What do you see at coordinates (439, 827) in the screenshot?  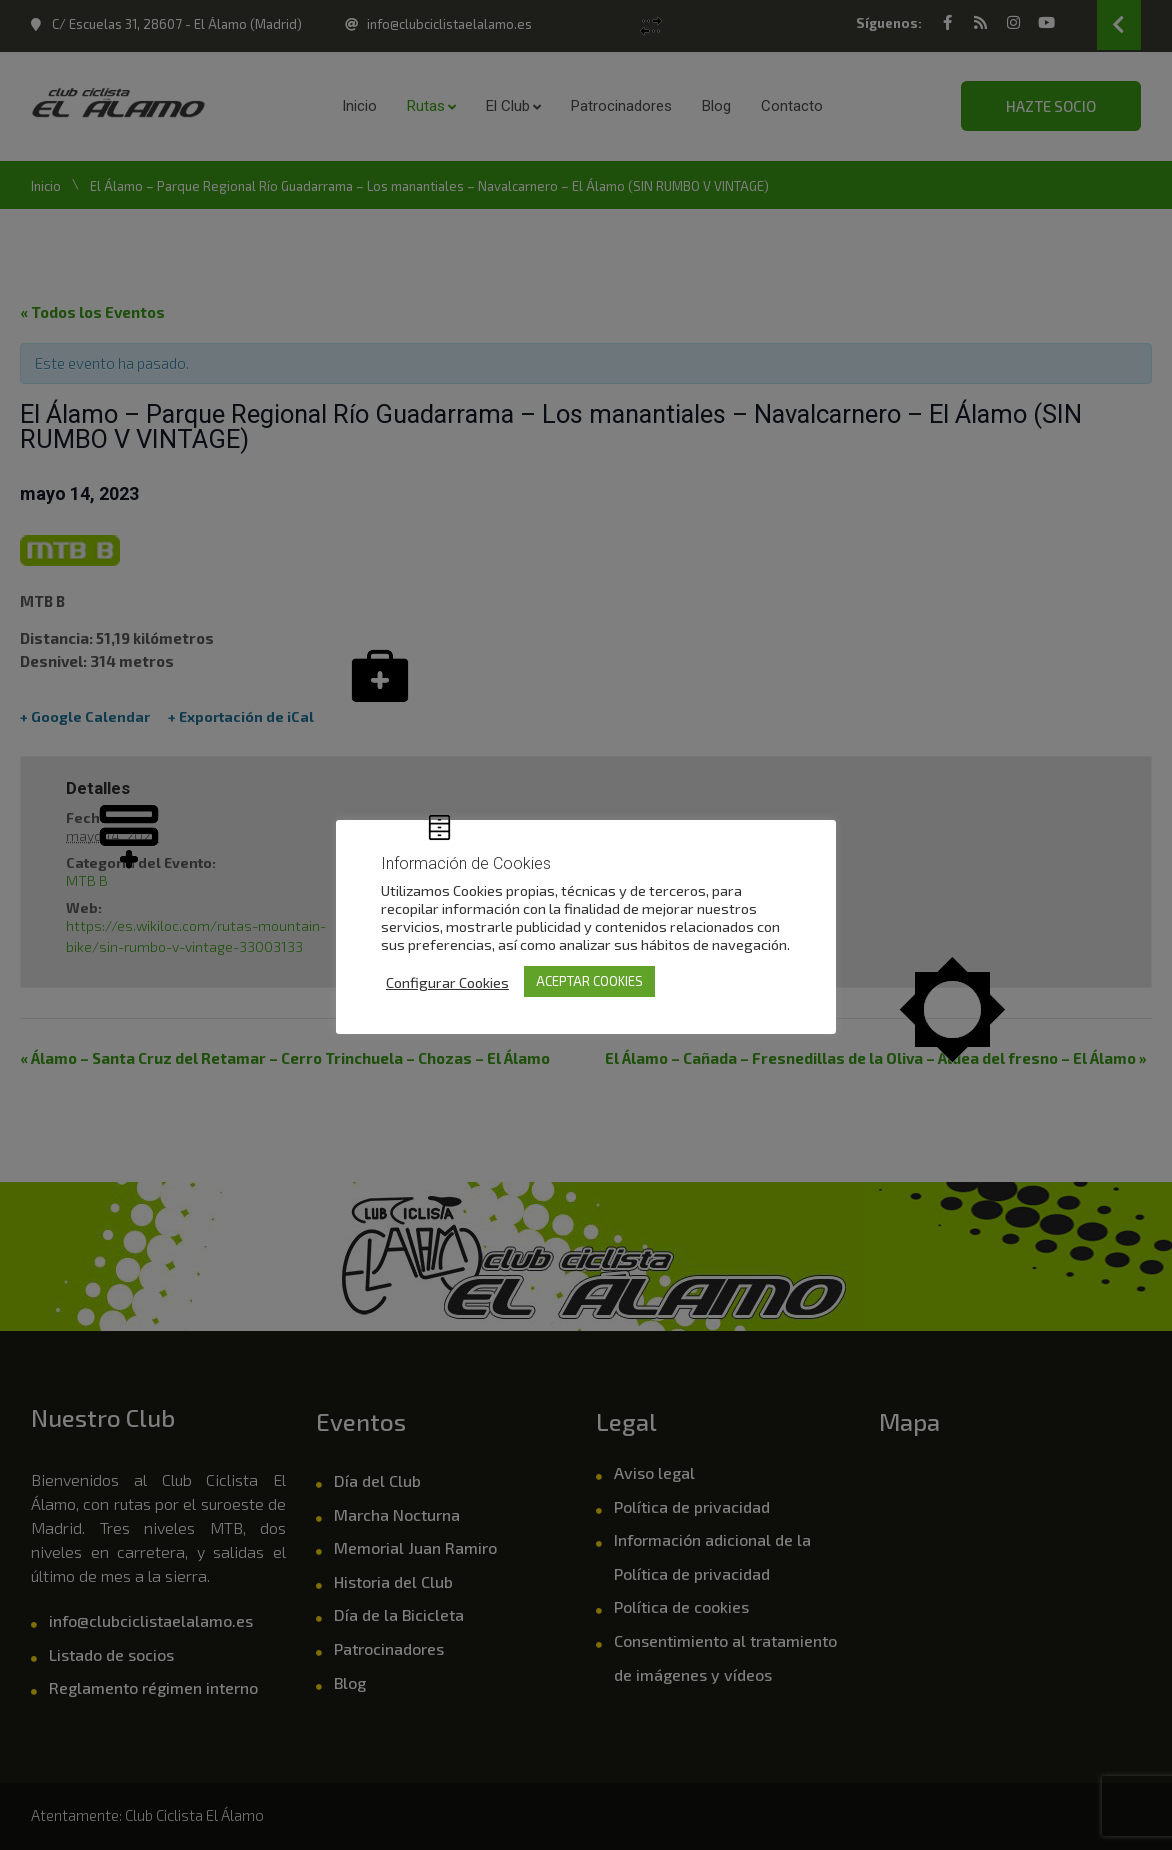 I see `browse furniture or home decor items` at bounding box center [439, 827].